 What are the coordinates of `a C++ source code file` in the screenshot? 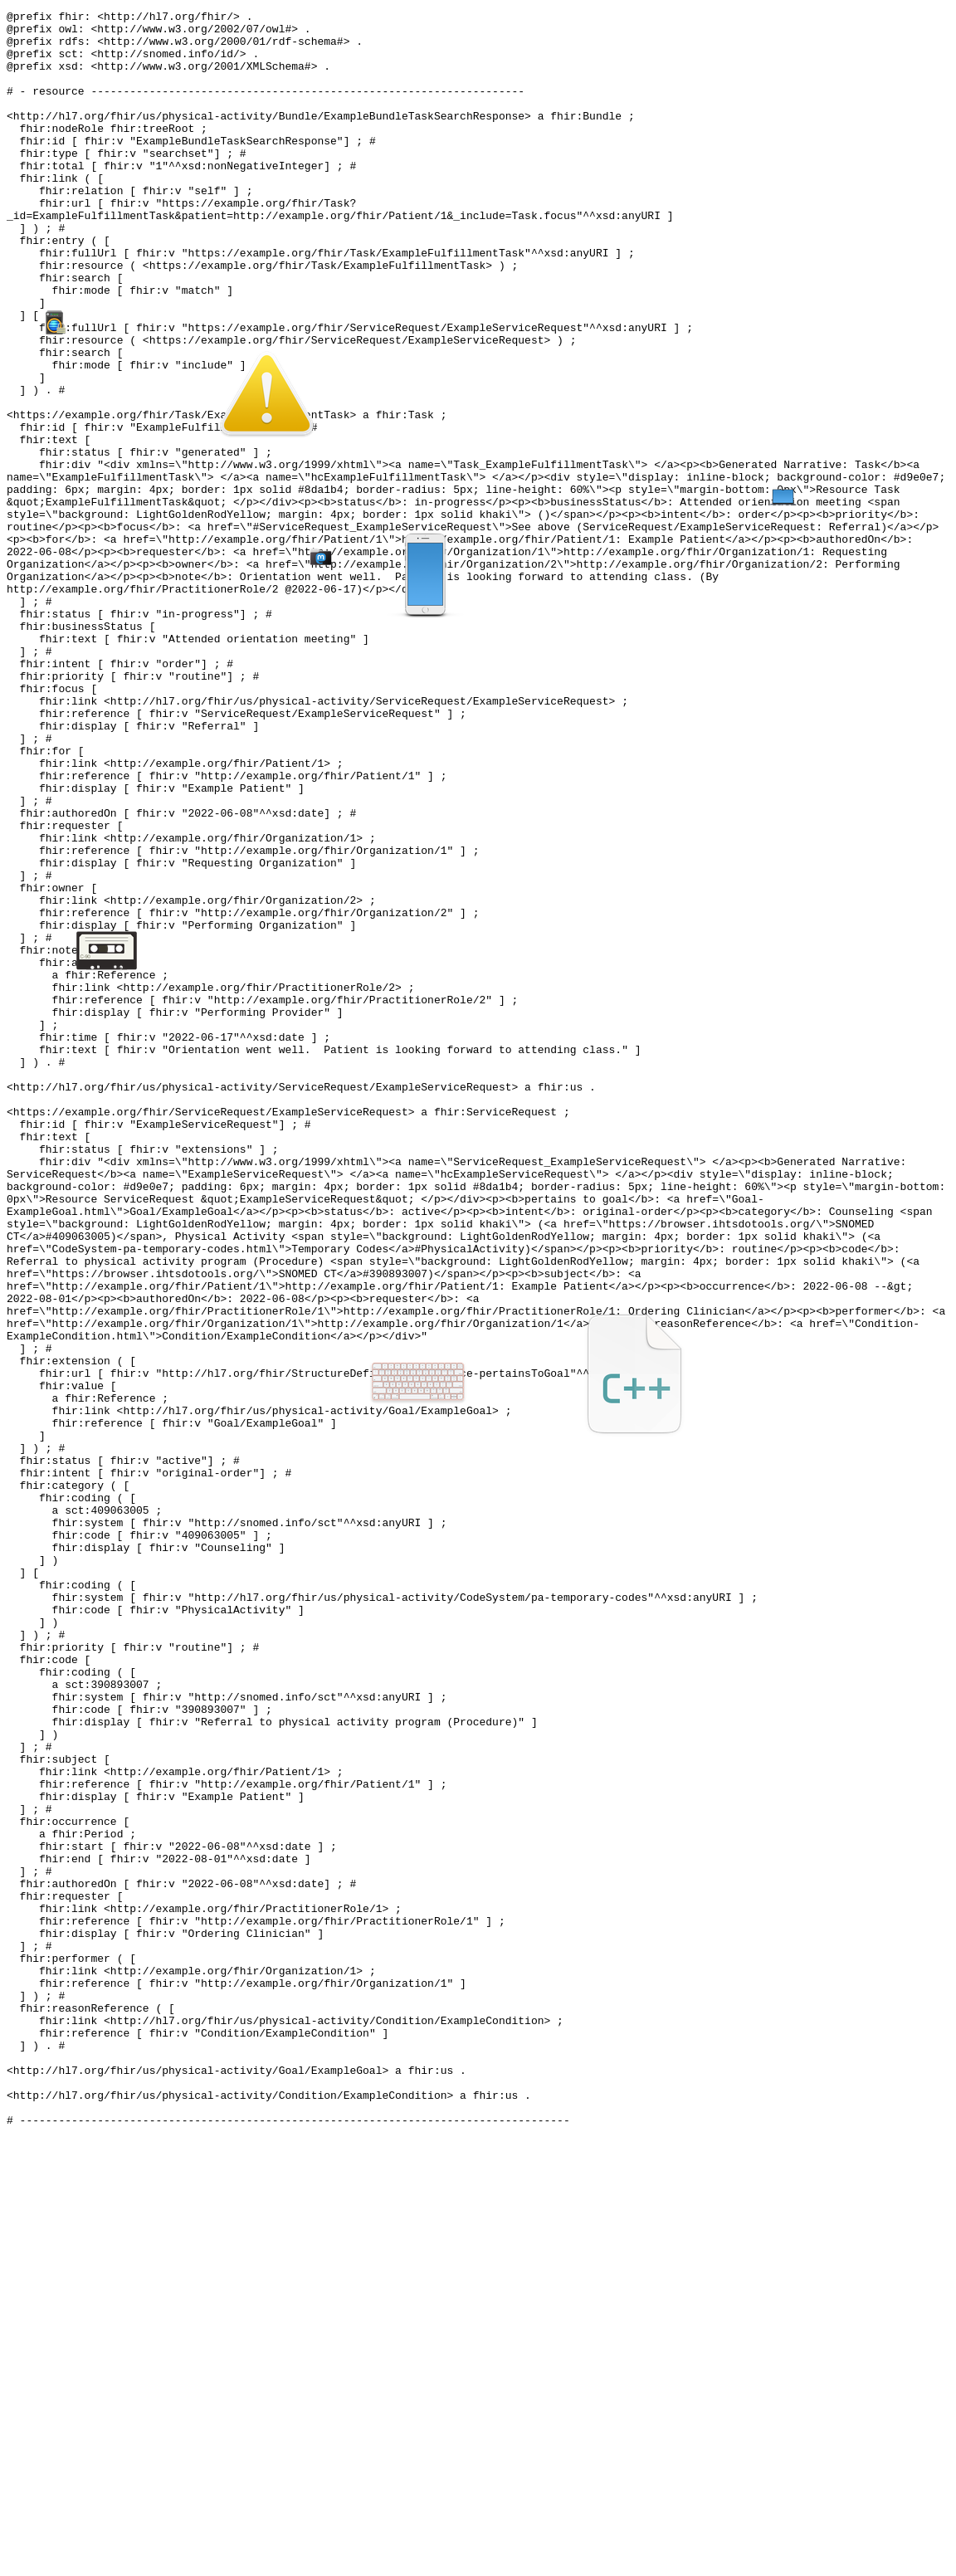 It's located at (634, 1373).